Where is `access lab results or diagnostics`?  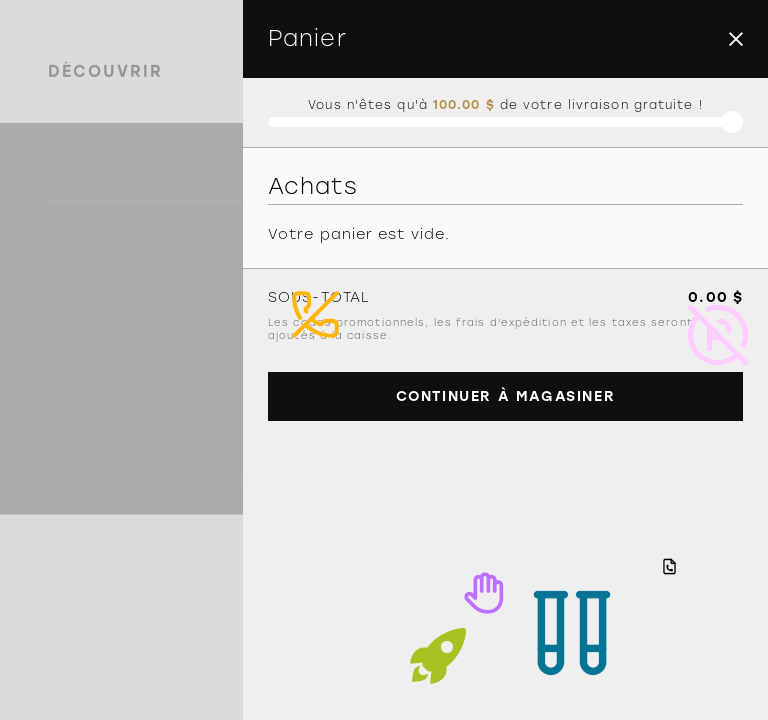 access lab results or diagnostics is located at coordinates (572, 633).